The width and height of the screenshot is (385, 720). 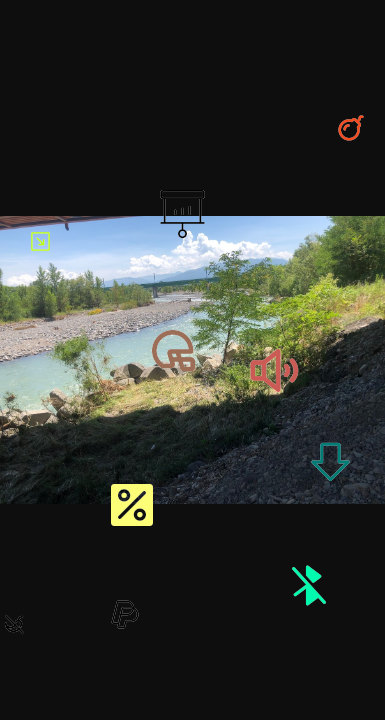 What do you see at coordinates (14, 624) in the screenshot?
I see `disable spicy food filter` at bounding box center [14, 624].